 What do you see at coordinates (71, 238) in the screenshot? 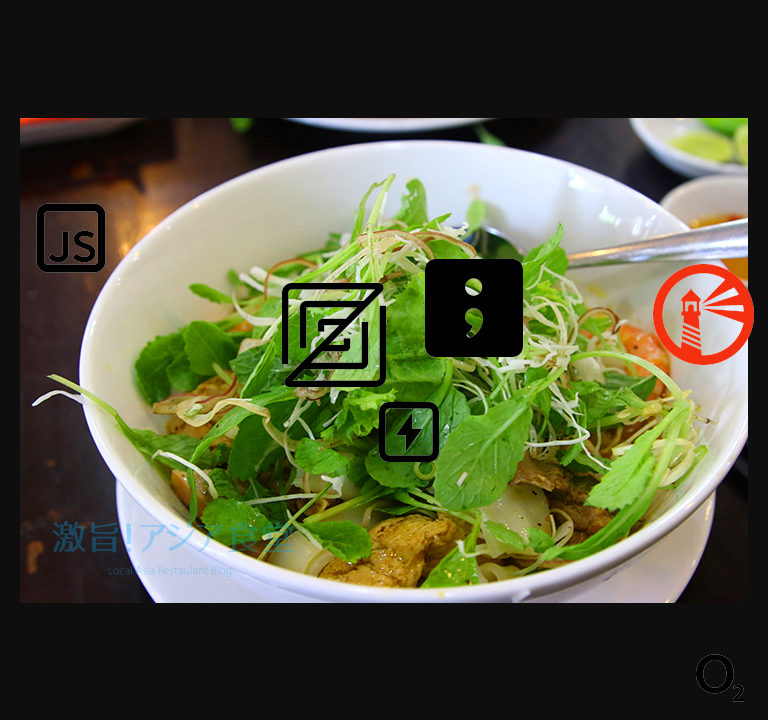
I see `indicates a JavaScript file or code component` at bounding box center [71, 238].